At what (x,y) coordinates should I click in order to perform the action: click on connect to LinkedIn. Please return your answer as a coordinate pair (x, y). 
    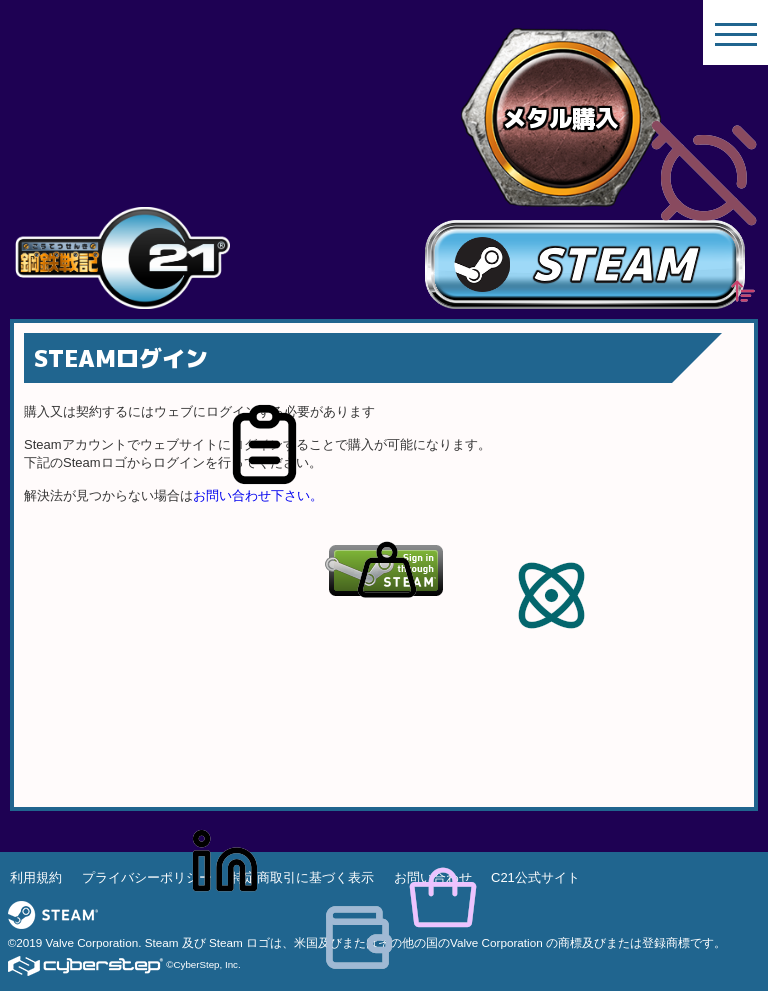
    Looking at the image, I should click on (225, 862).